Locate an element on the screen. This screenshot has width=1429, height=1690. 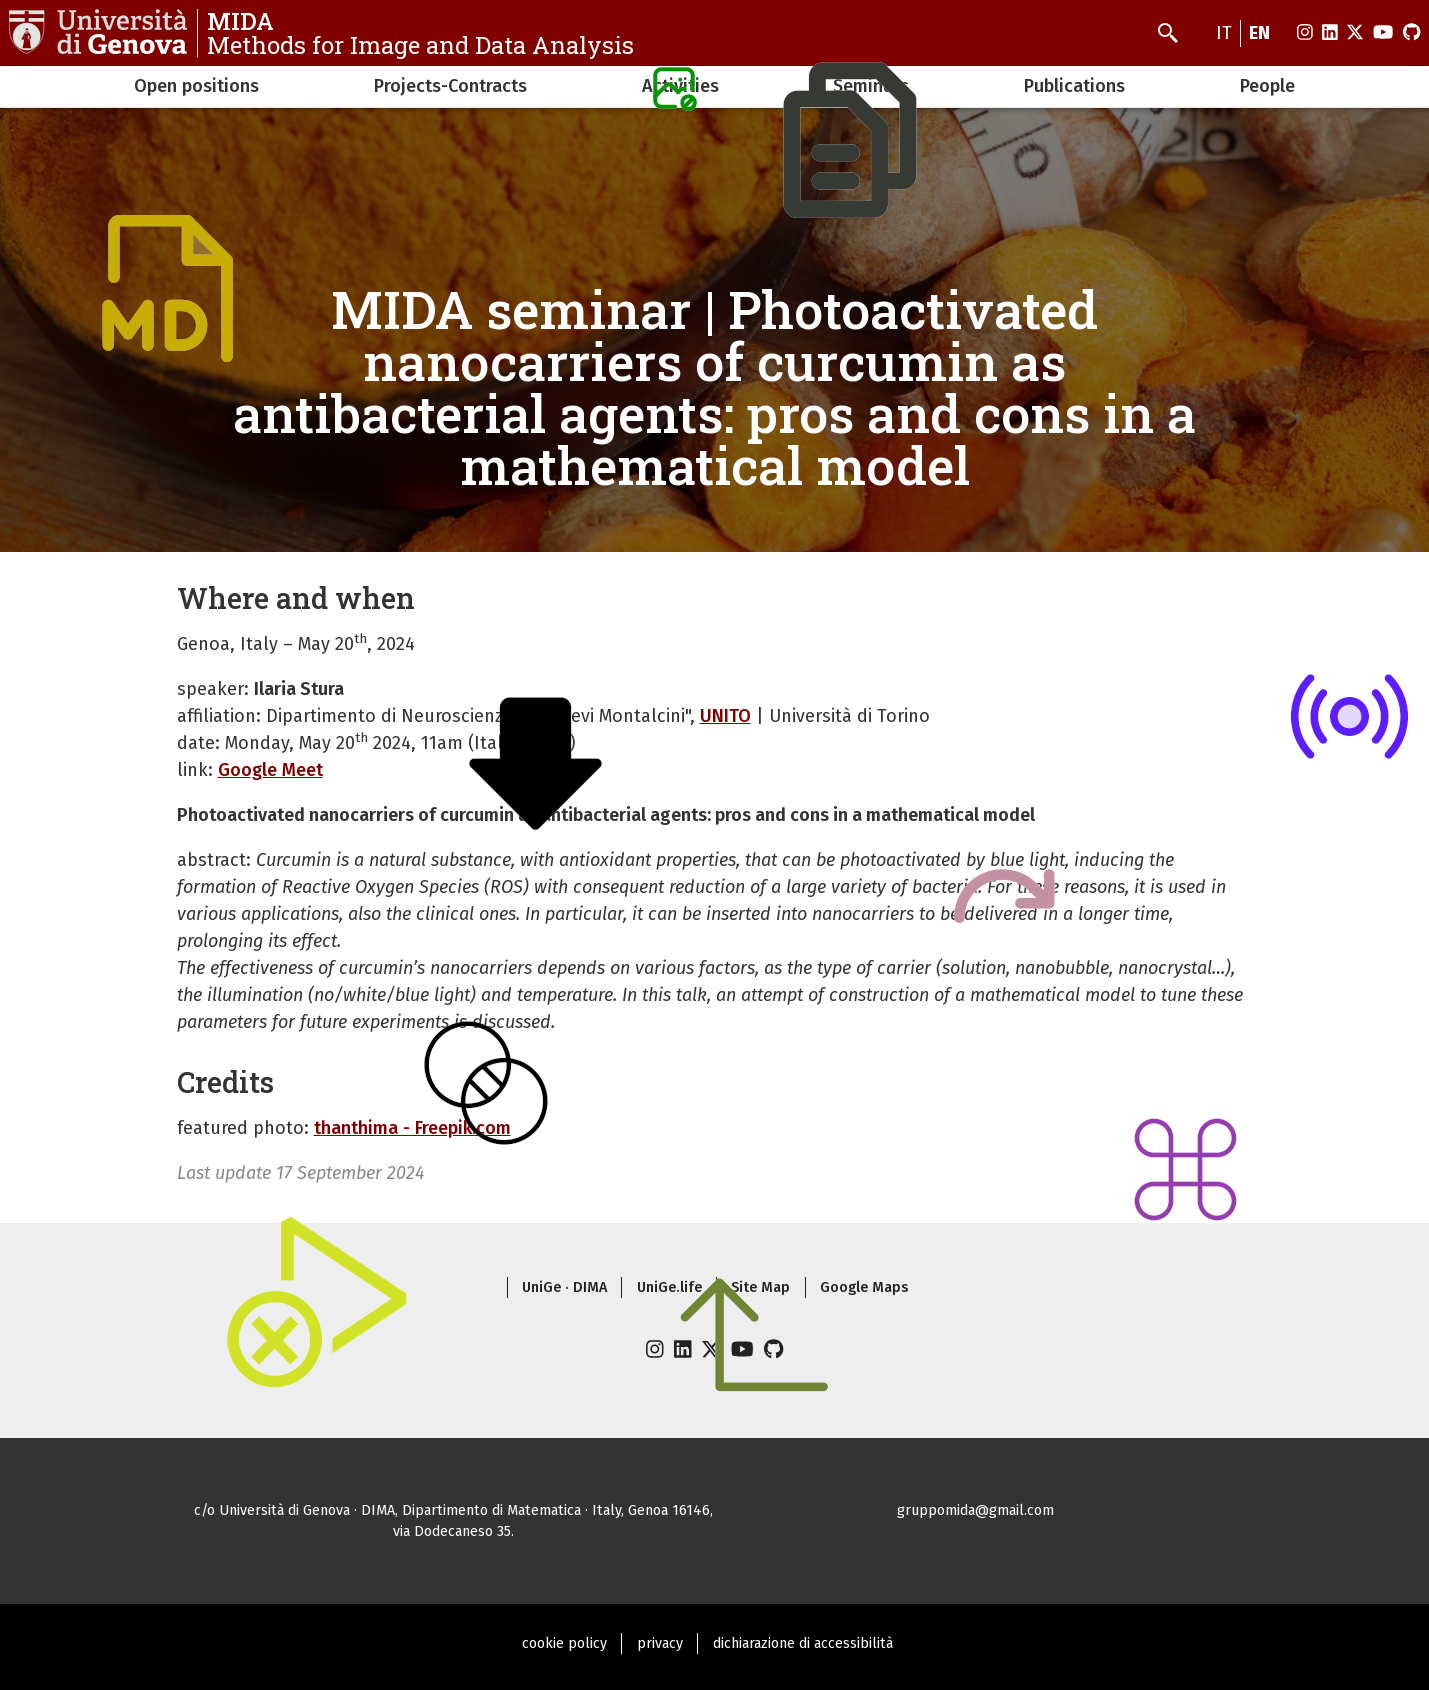
apply intersect operation to selected shapes is located at coordinates (486, 1083).